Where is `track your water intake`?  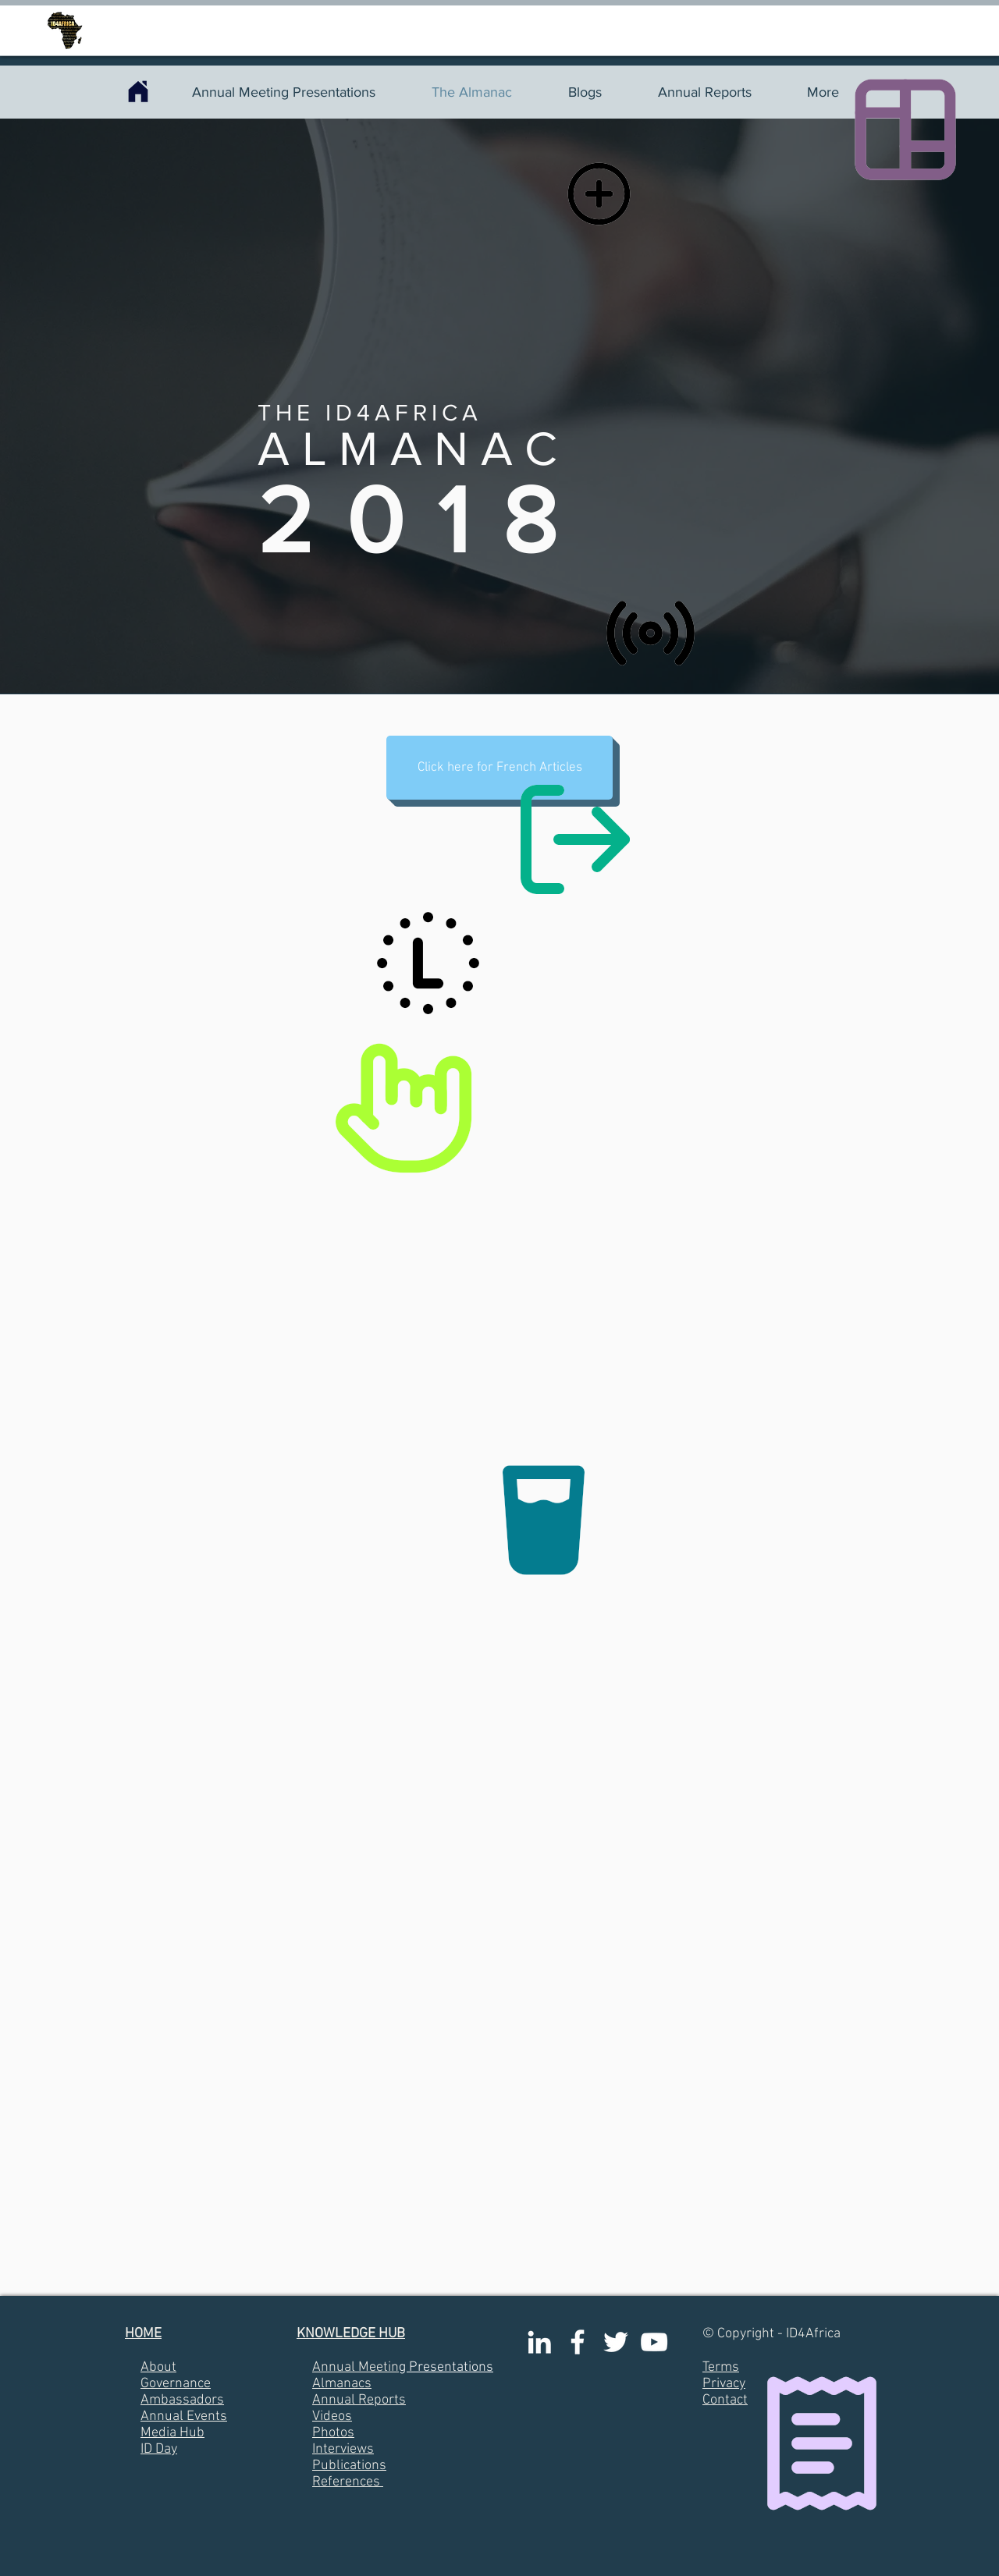
track your water intake is located at coordinates (543, 1520).